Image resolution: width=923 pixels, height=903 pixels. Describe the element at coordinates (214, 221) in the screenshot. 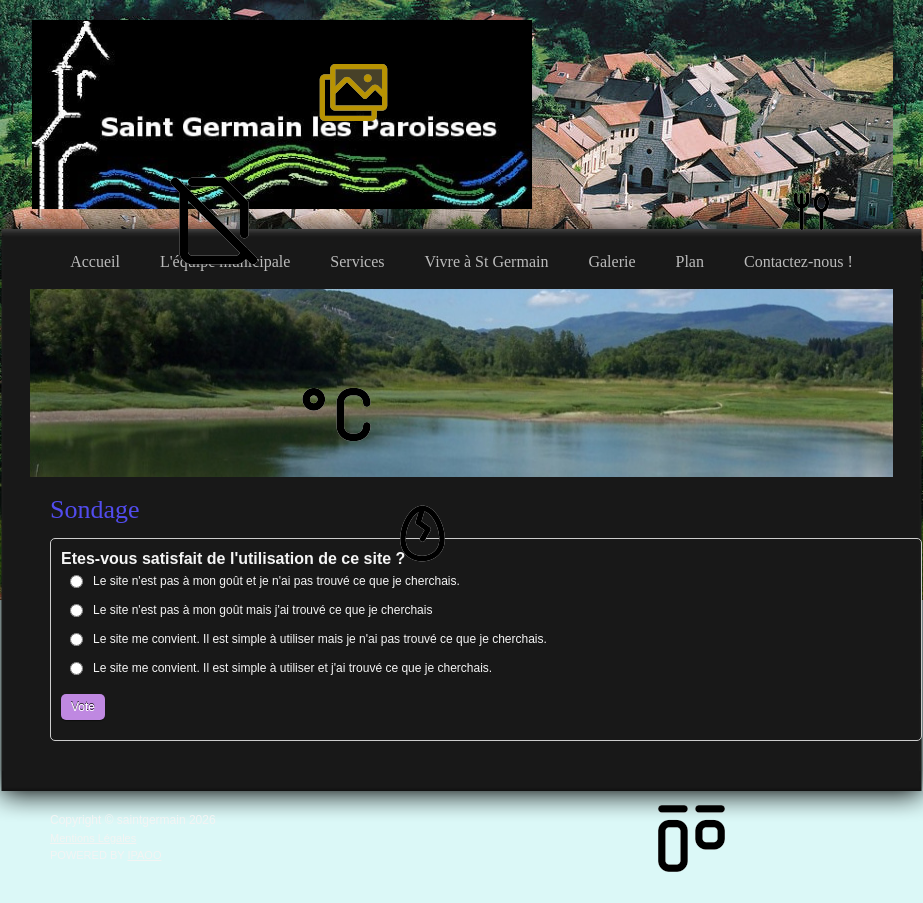

I see `file unavailable or inaccessible` at that location.